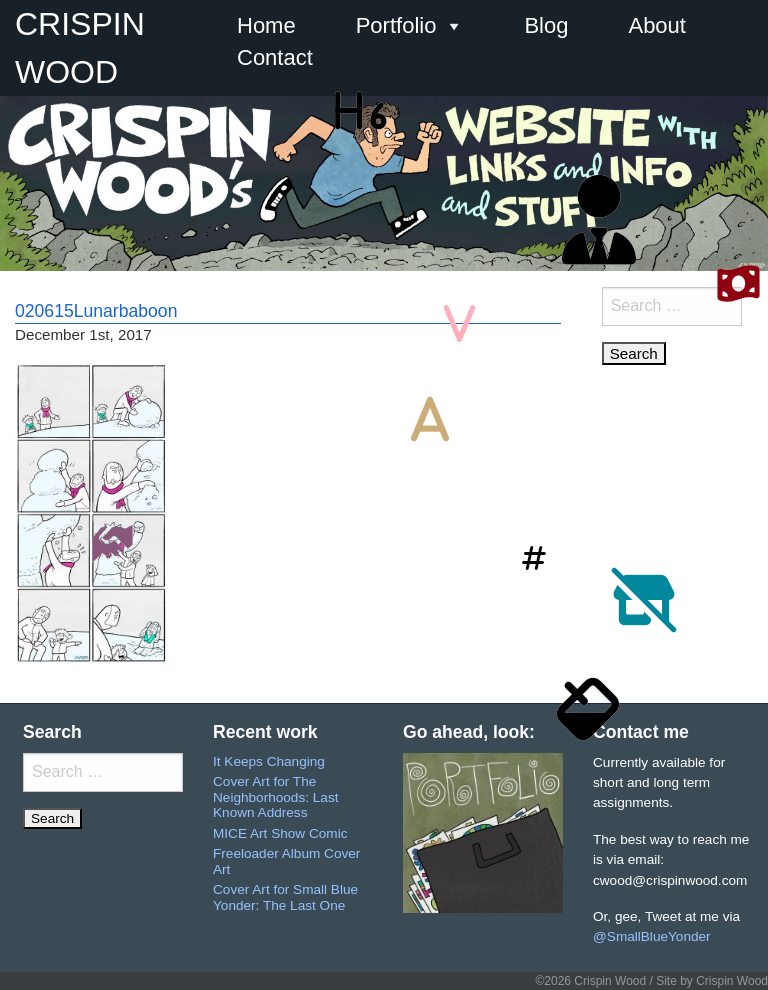 The image size is (768, 990). I want to click on indicates text formatting or font options, so click(430, 419).